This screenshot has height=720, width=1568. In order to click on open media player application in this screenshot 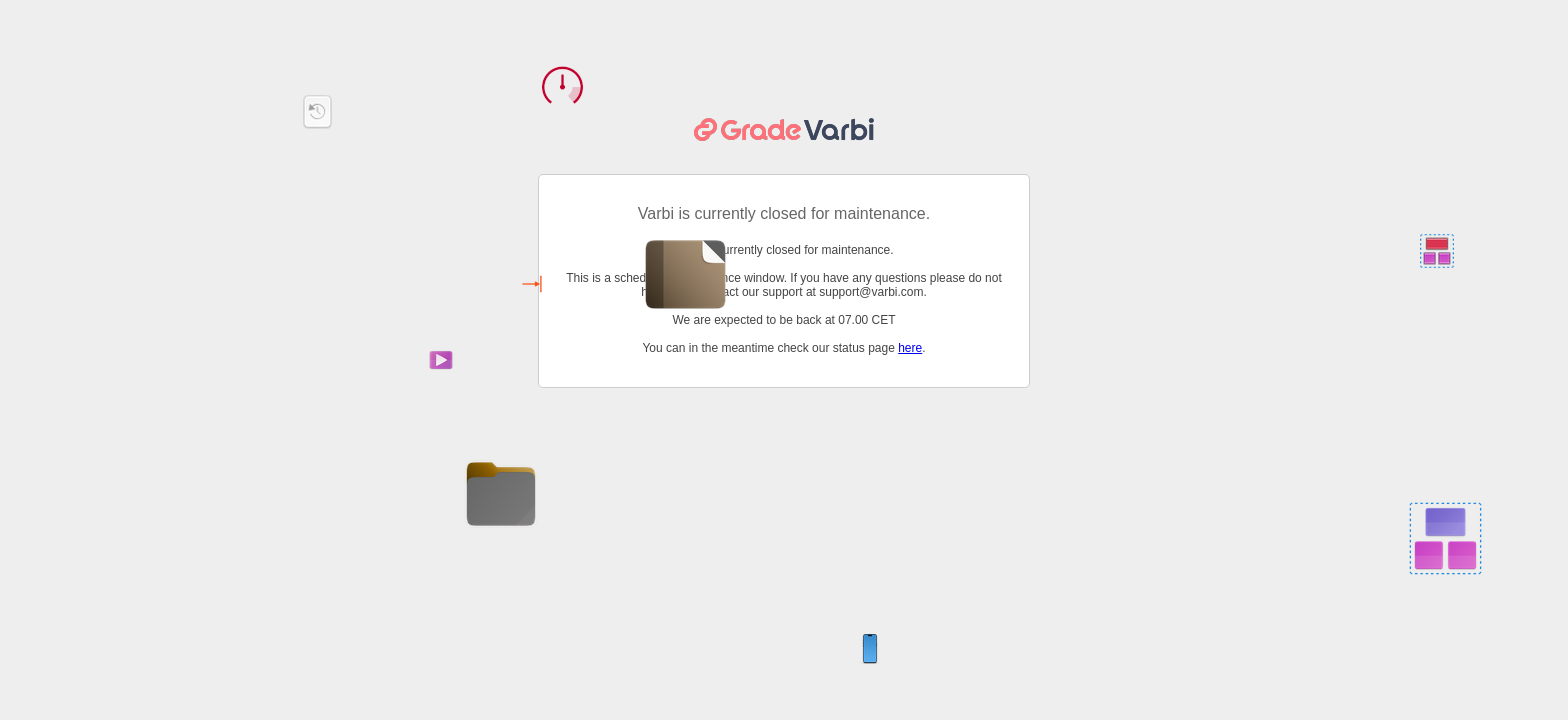, I will do `click(441, 360)`.